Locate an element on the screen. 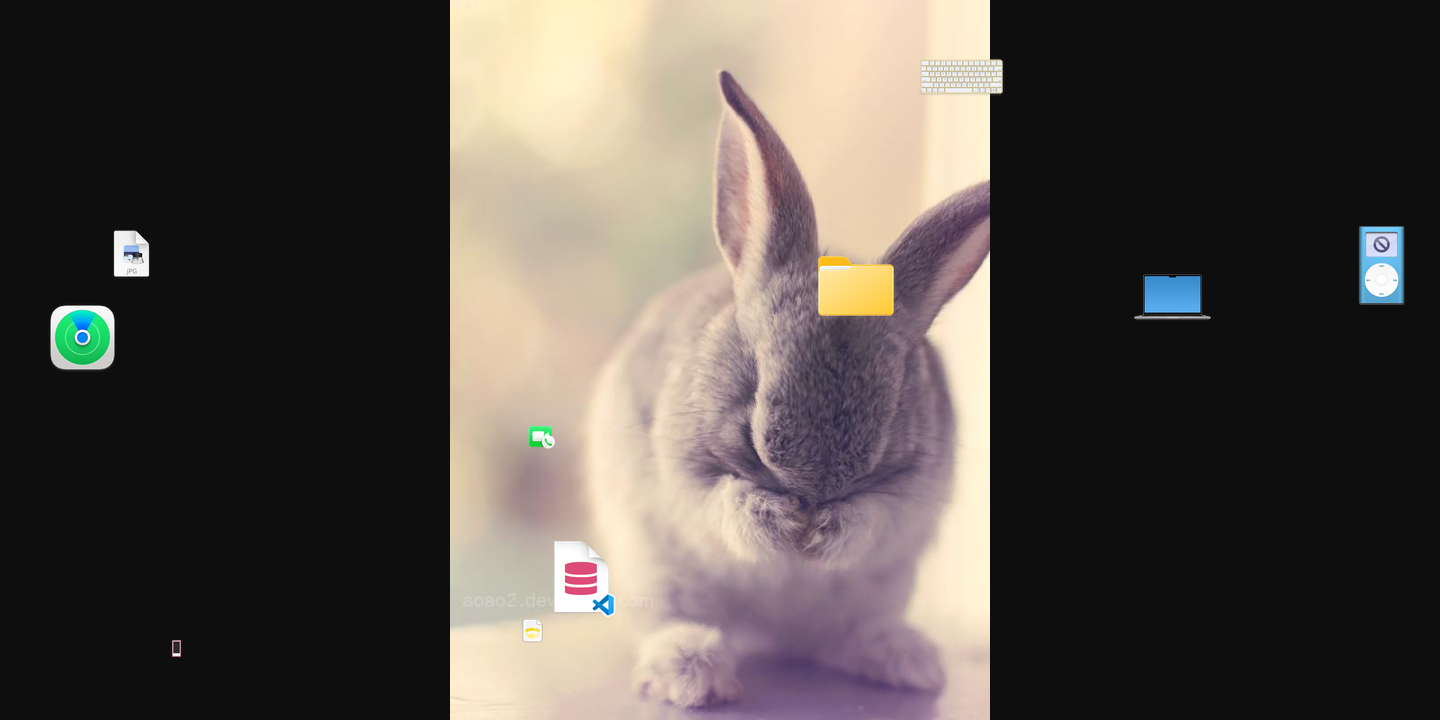 This screenshot has width=1440, height=720. indicates iPod device is unavailable or disconnected is located at coordinates (1381, 265).